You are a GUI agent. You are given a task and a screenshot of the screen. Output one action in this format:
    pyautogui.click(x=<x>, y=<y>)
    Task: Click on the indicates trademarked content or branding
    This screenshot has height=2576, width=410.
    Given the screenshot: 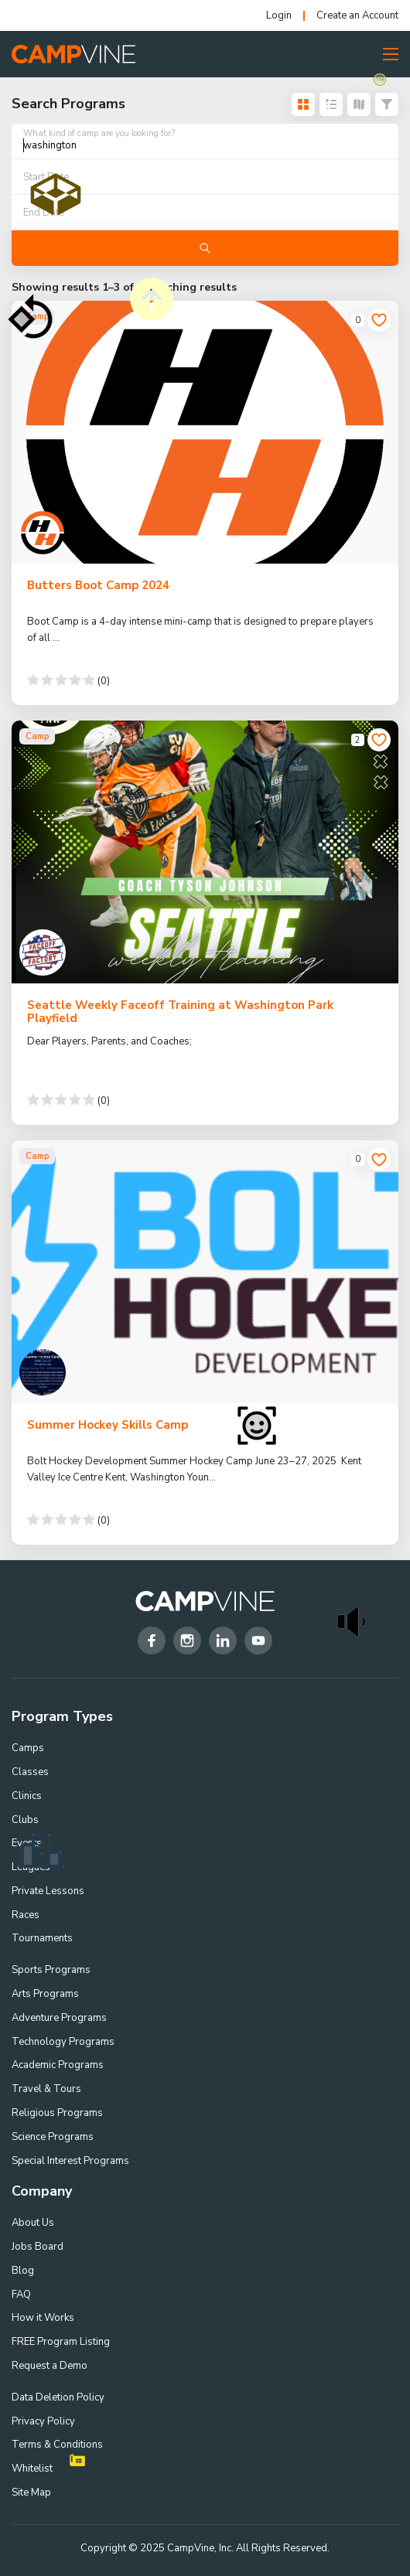 What is the action you would take?
    pyautogui.click(x=380, y=80)
    